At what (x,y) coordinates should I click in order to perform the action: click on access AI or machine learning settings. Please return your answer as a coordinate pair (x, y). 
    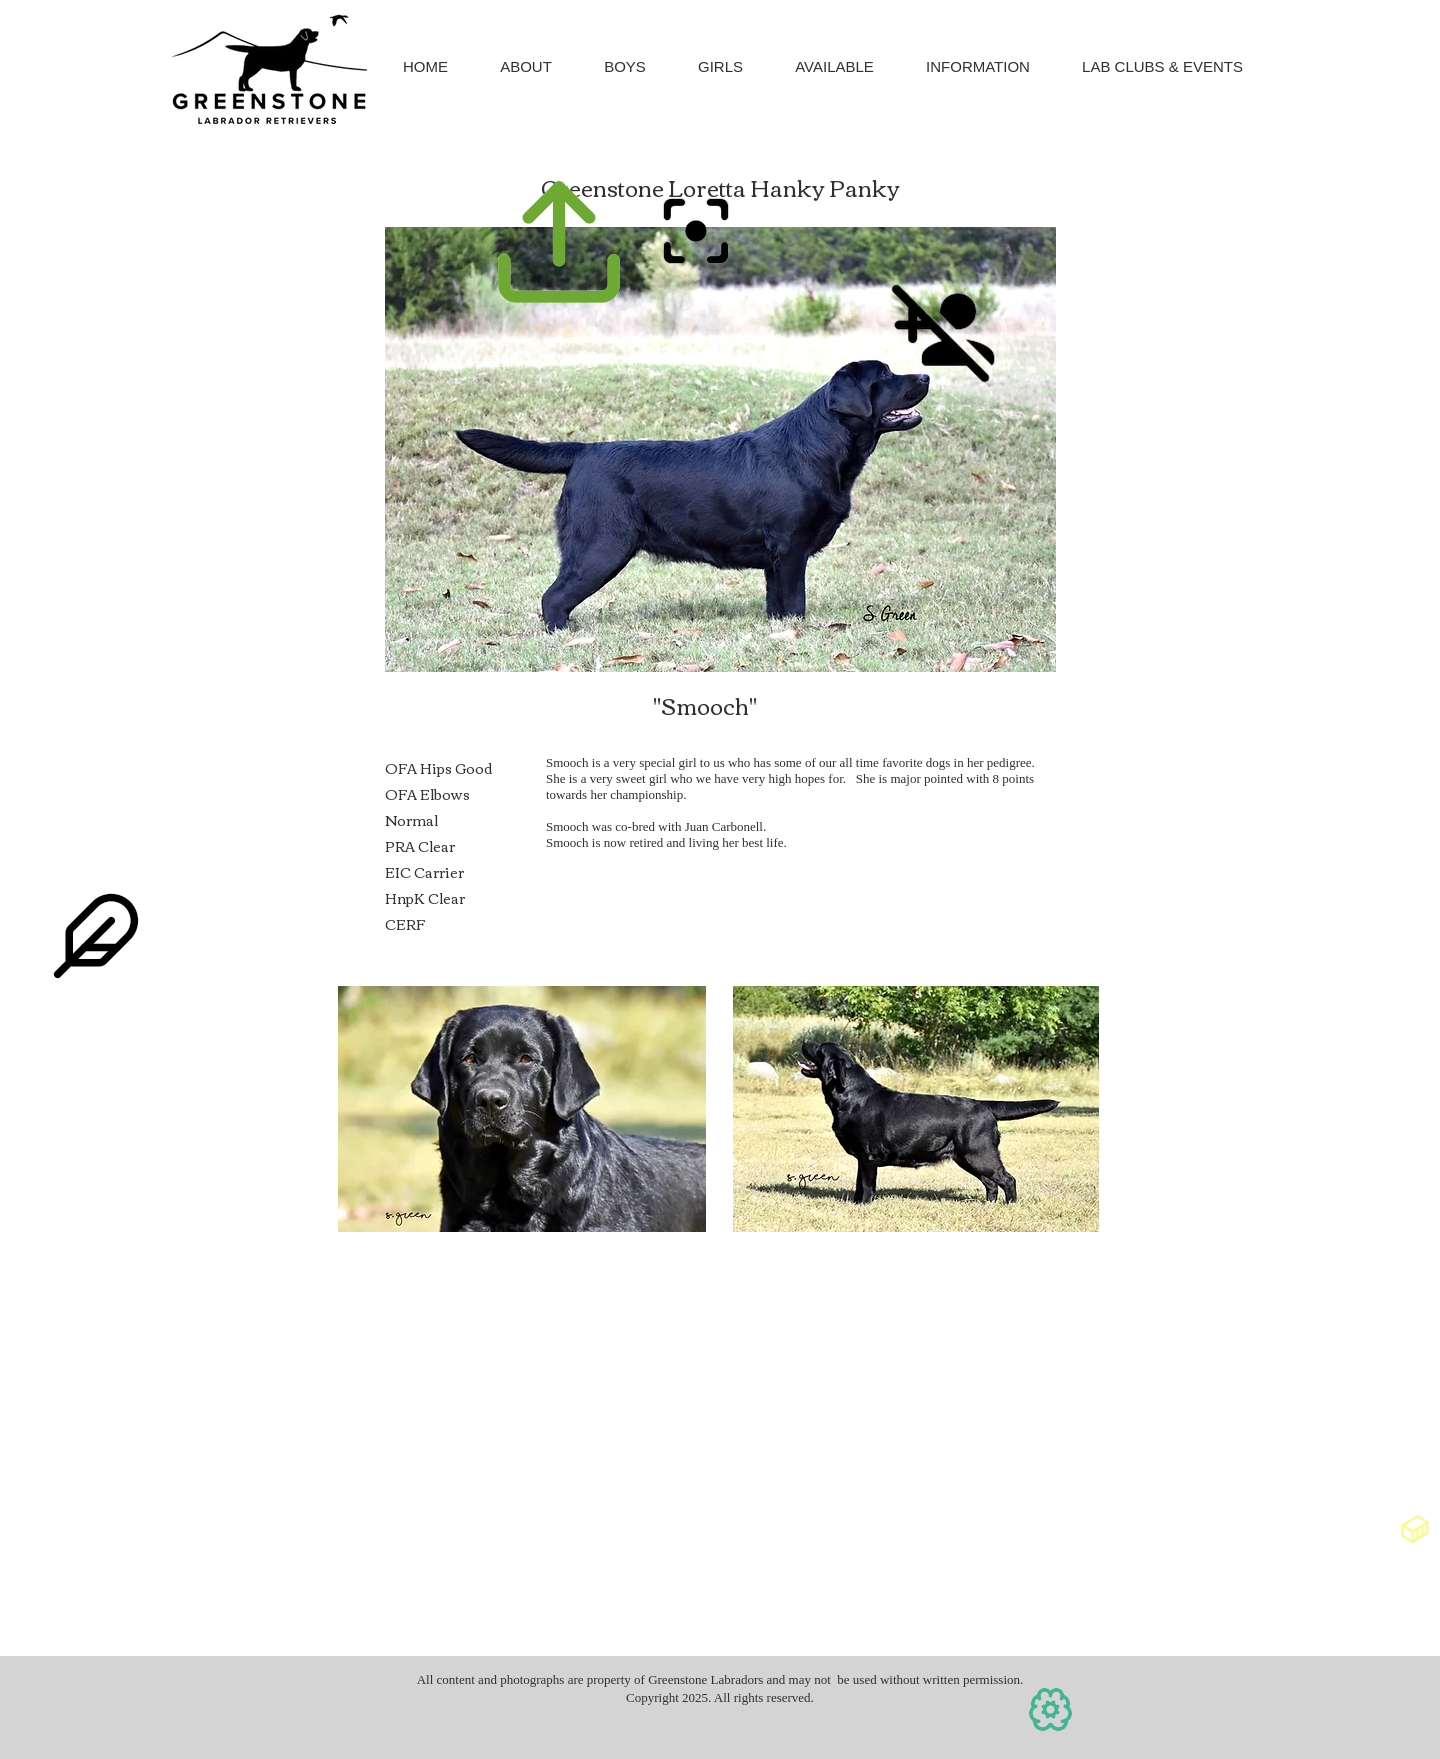
    Looking at the image, I should click on (1050, 1709).